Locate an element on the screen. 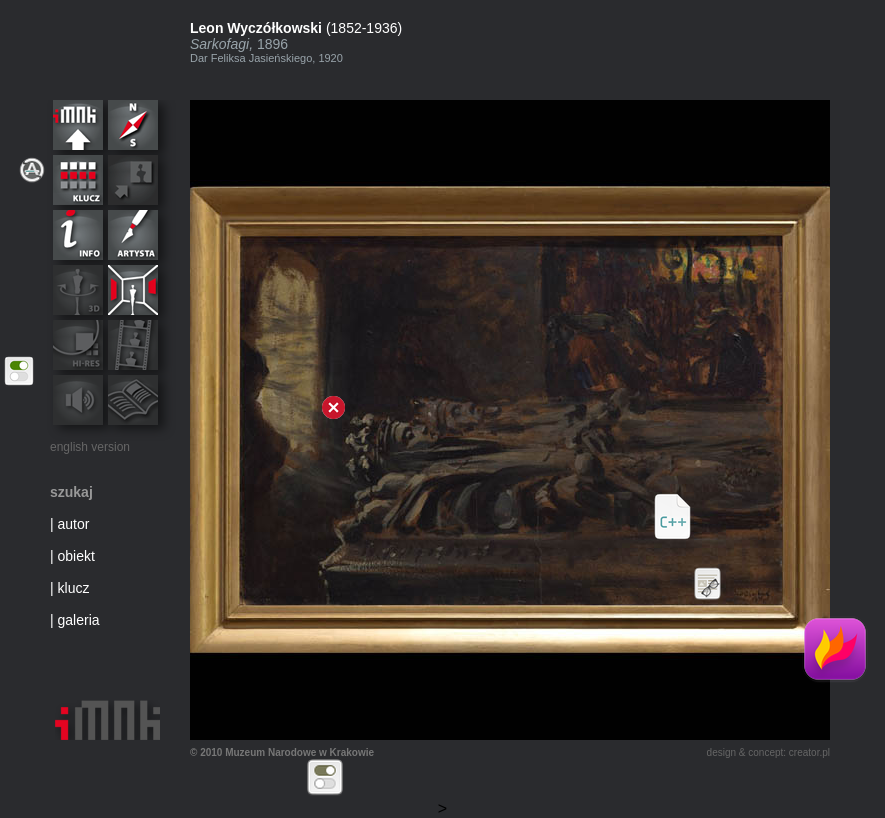 This screenshot has height=818, width=885. check for available software updates is located at coordinates (32, 170).